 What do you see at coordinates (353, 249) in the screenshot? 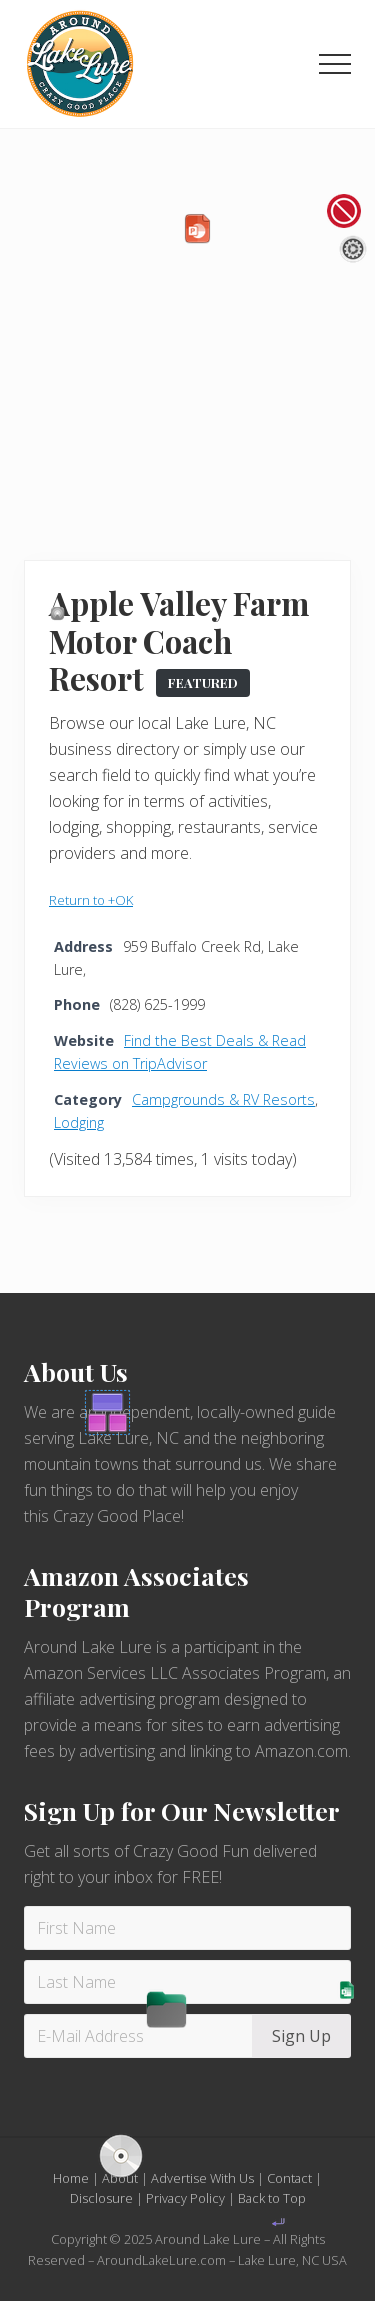
I see `access settings or properties` at bounding box center [353, 249].